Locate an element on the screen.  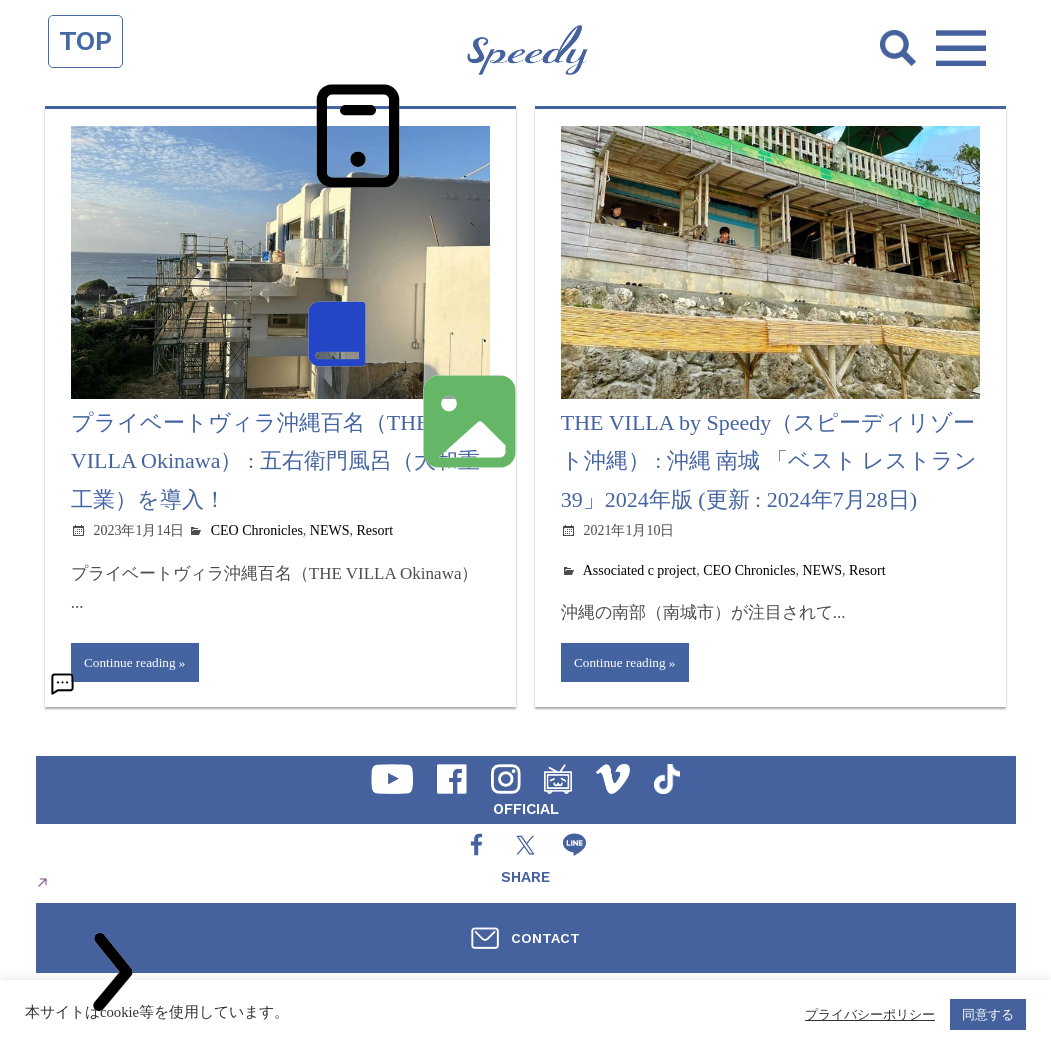
open your library or reading list is located at coordinates (337, 334).